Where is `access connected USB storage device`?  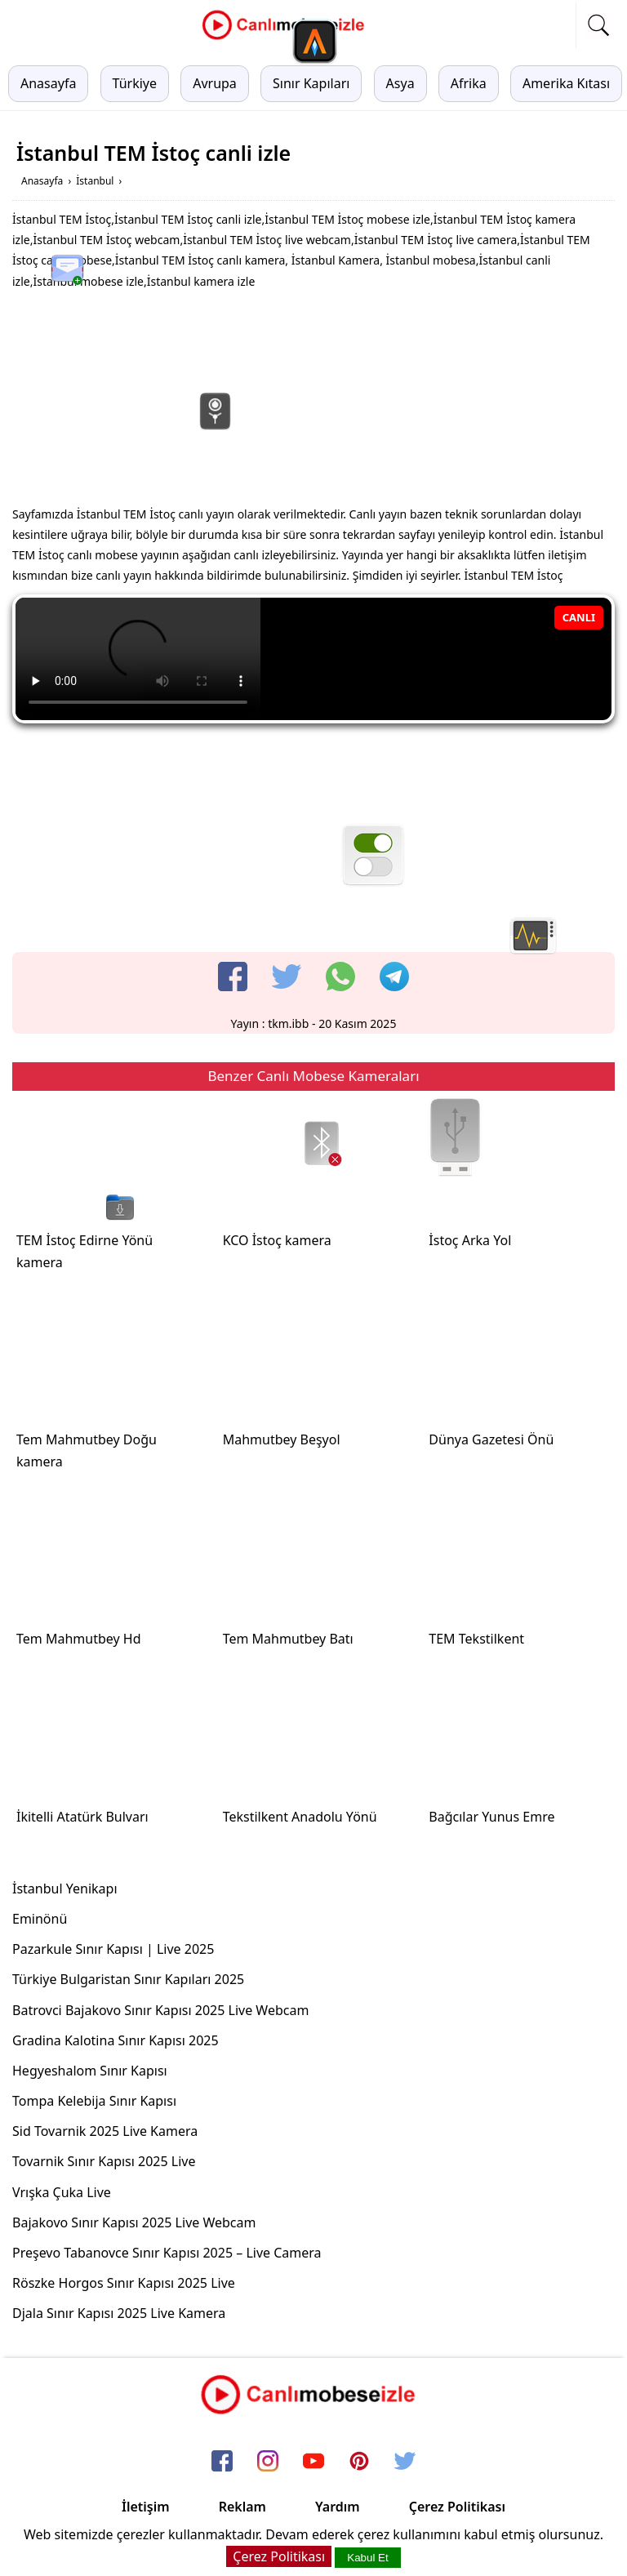
access connected USB storage device is located at coordinates (455, 1137).